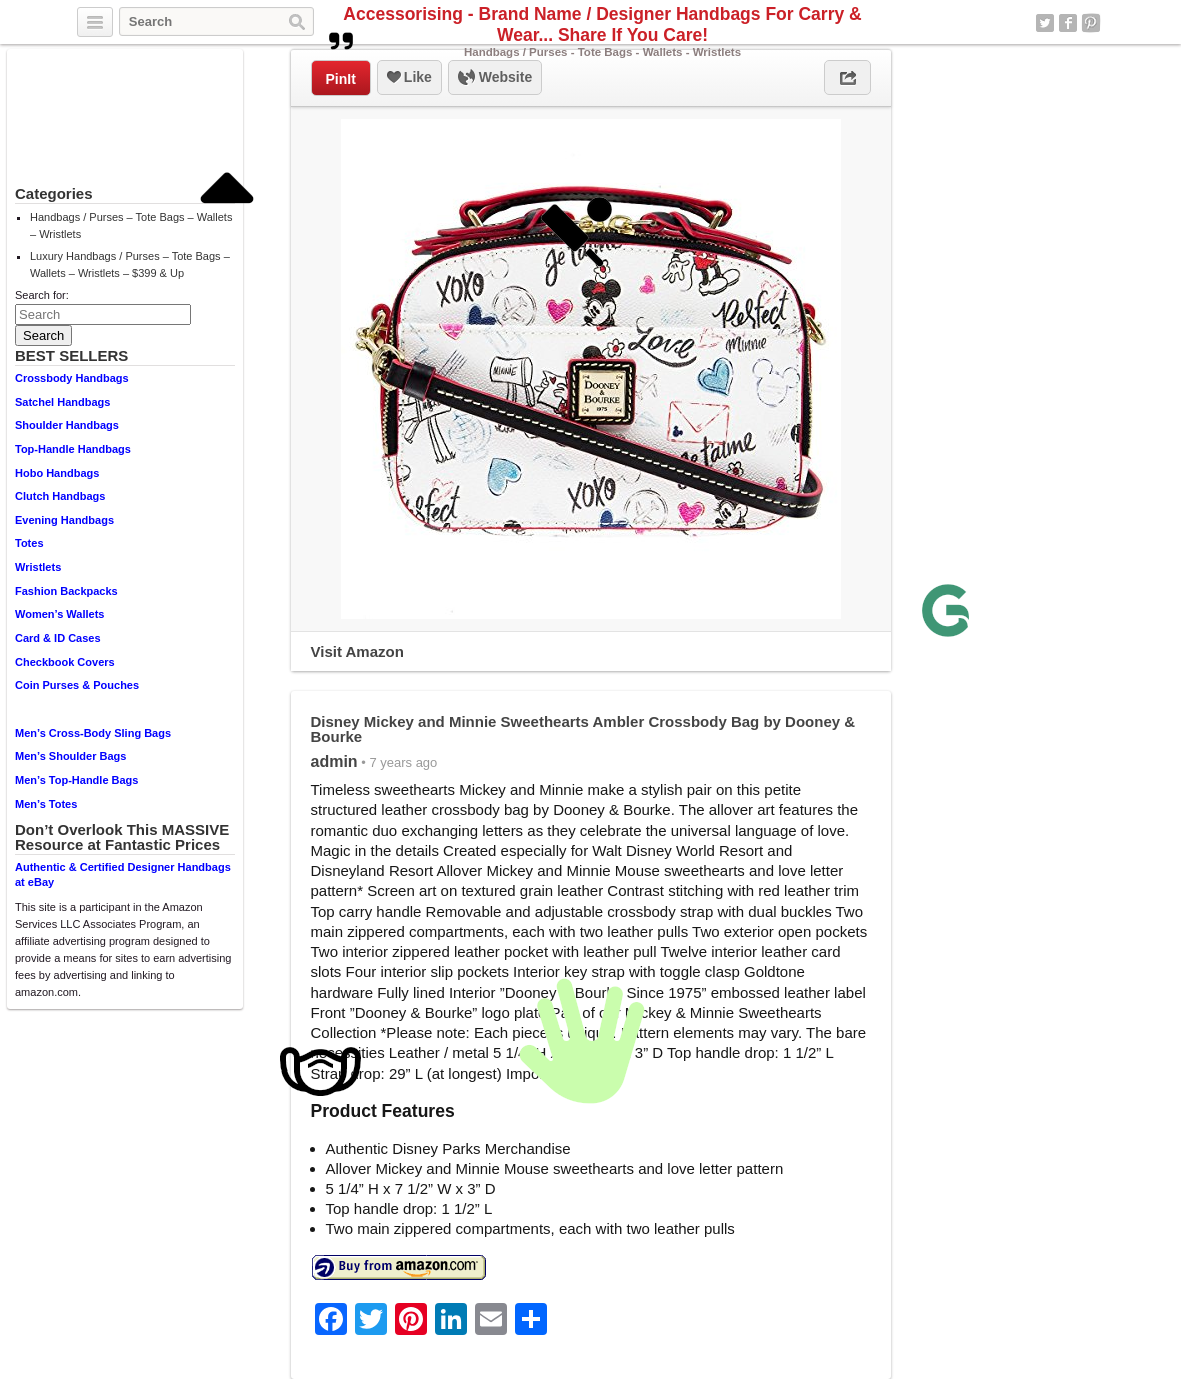 This screenshot has width=1181, height=1379. What do you see at coordinates (227, 190) in the screenshot?
I see `collapse an expanded section` at bounding box center [227, 190].